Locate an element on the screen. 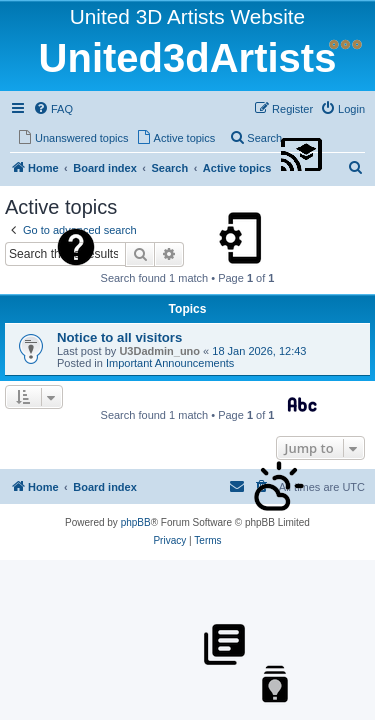 The height and width of the screenshot is (720, 375). cast or share screen to classroom display is located at coordinates (301, 154).